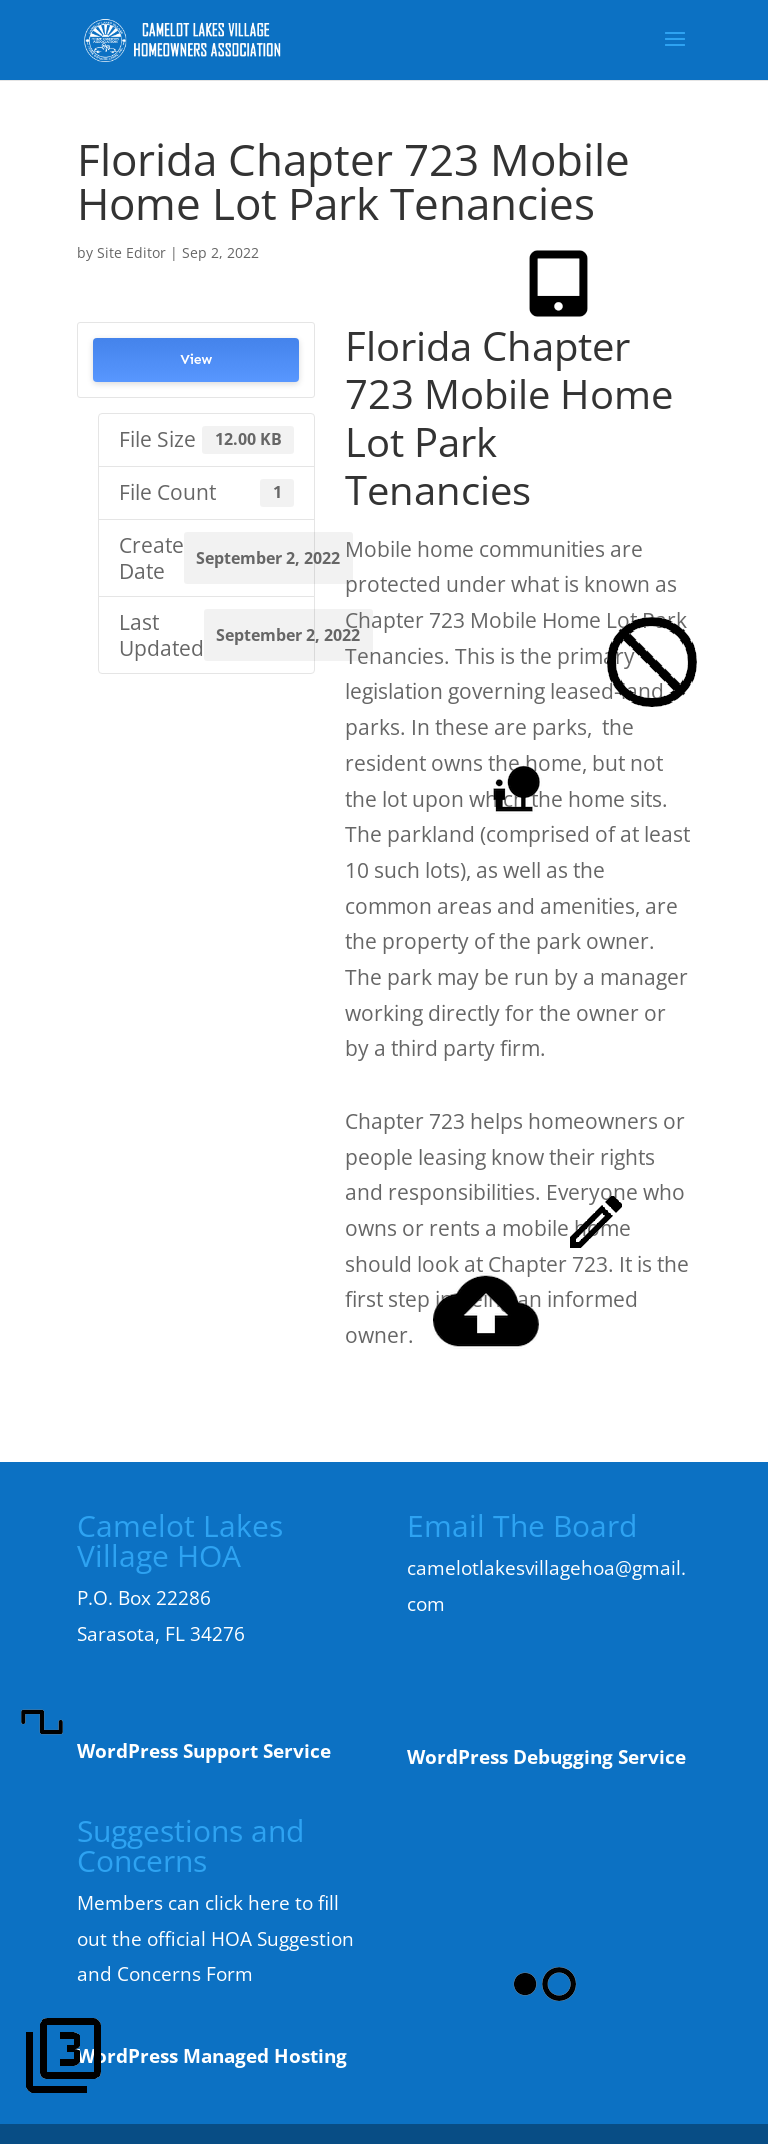 The height and width of the screenshot is (2144, 768). Describe the element at coordinates (42, 1722) in the screenshot. I see `toggle square wave audio output` at that location.